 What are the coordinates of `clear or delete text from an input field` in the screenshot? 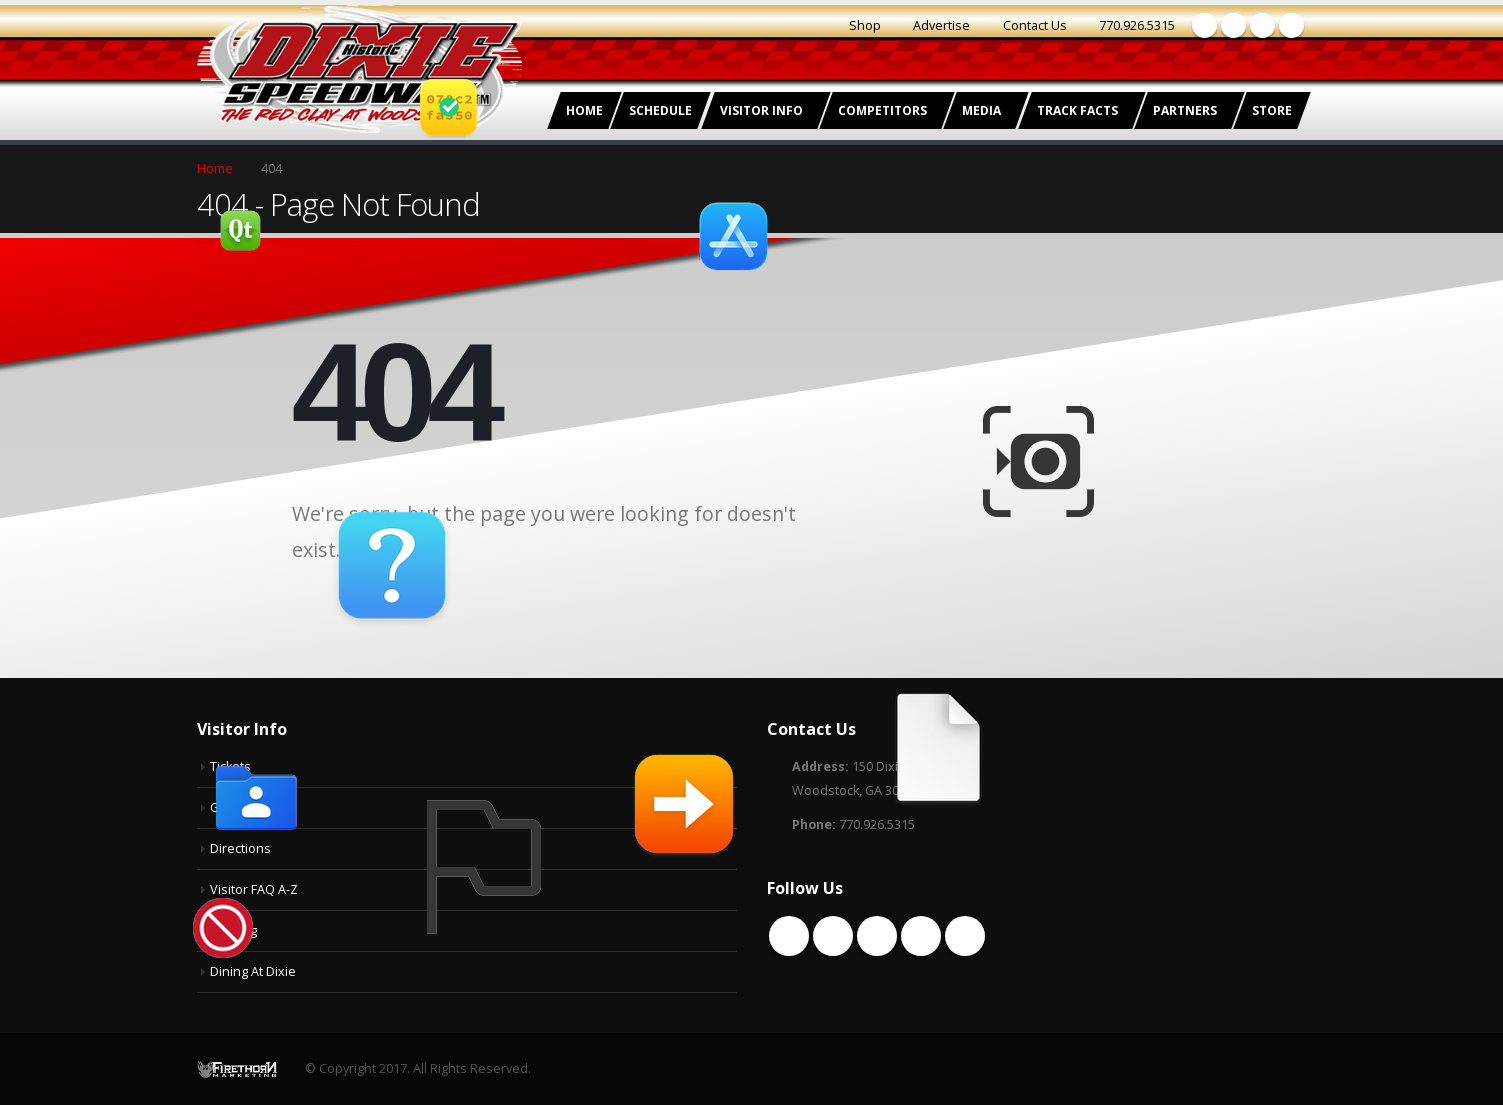 It's located at (223, 928).